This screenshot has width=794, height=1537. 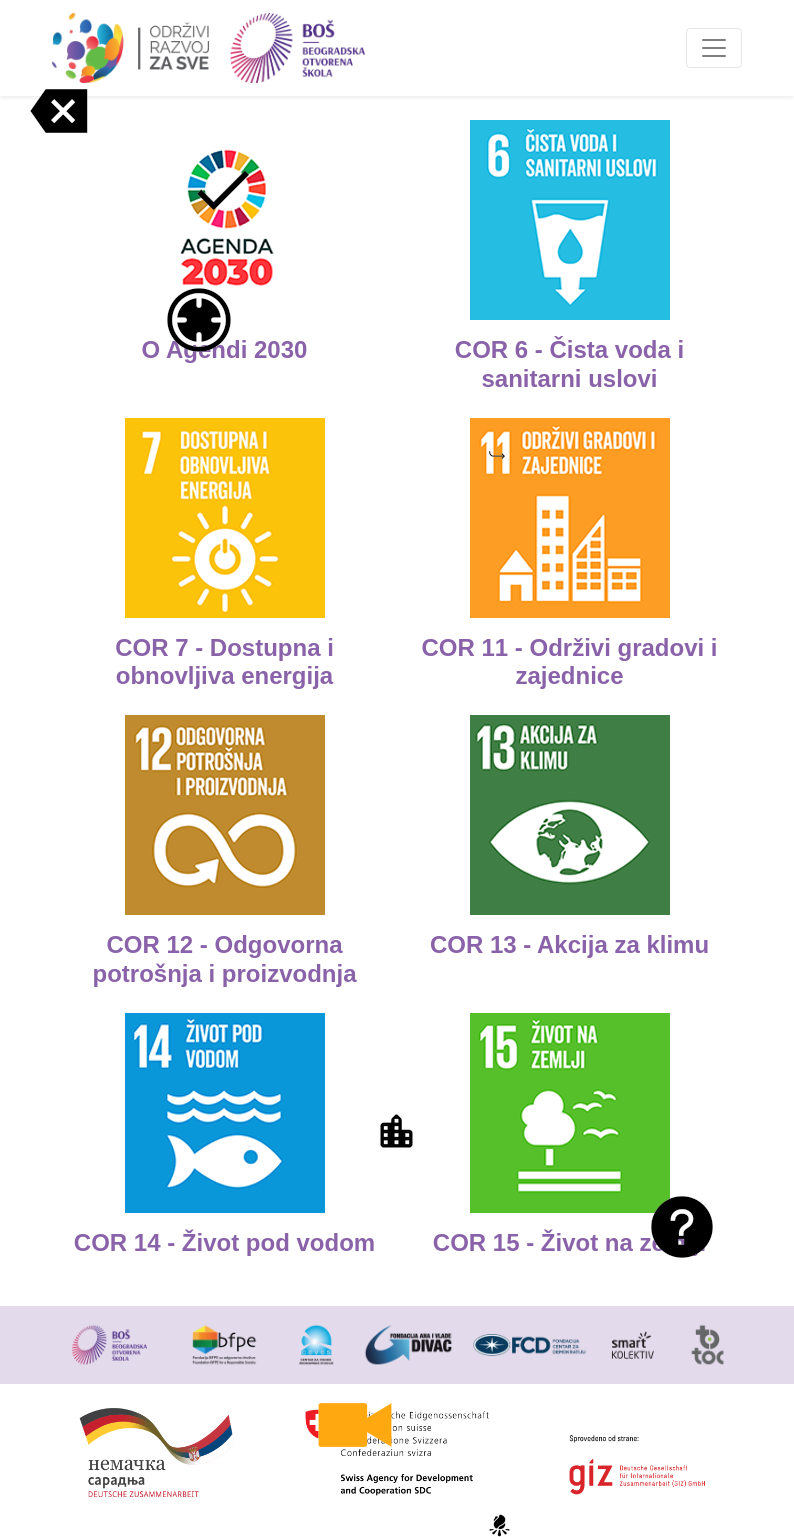 What do you see at coordinates (499, 1525) in the screenshot?
I see `access campfire or outdoor activity features` at bounding box center [499, 1525].